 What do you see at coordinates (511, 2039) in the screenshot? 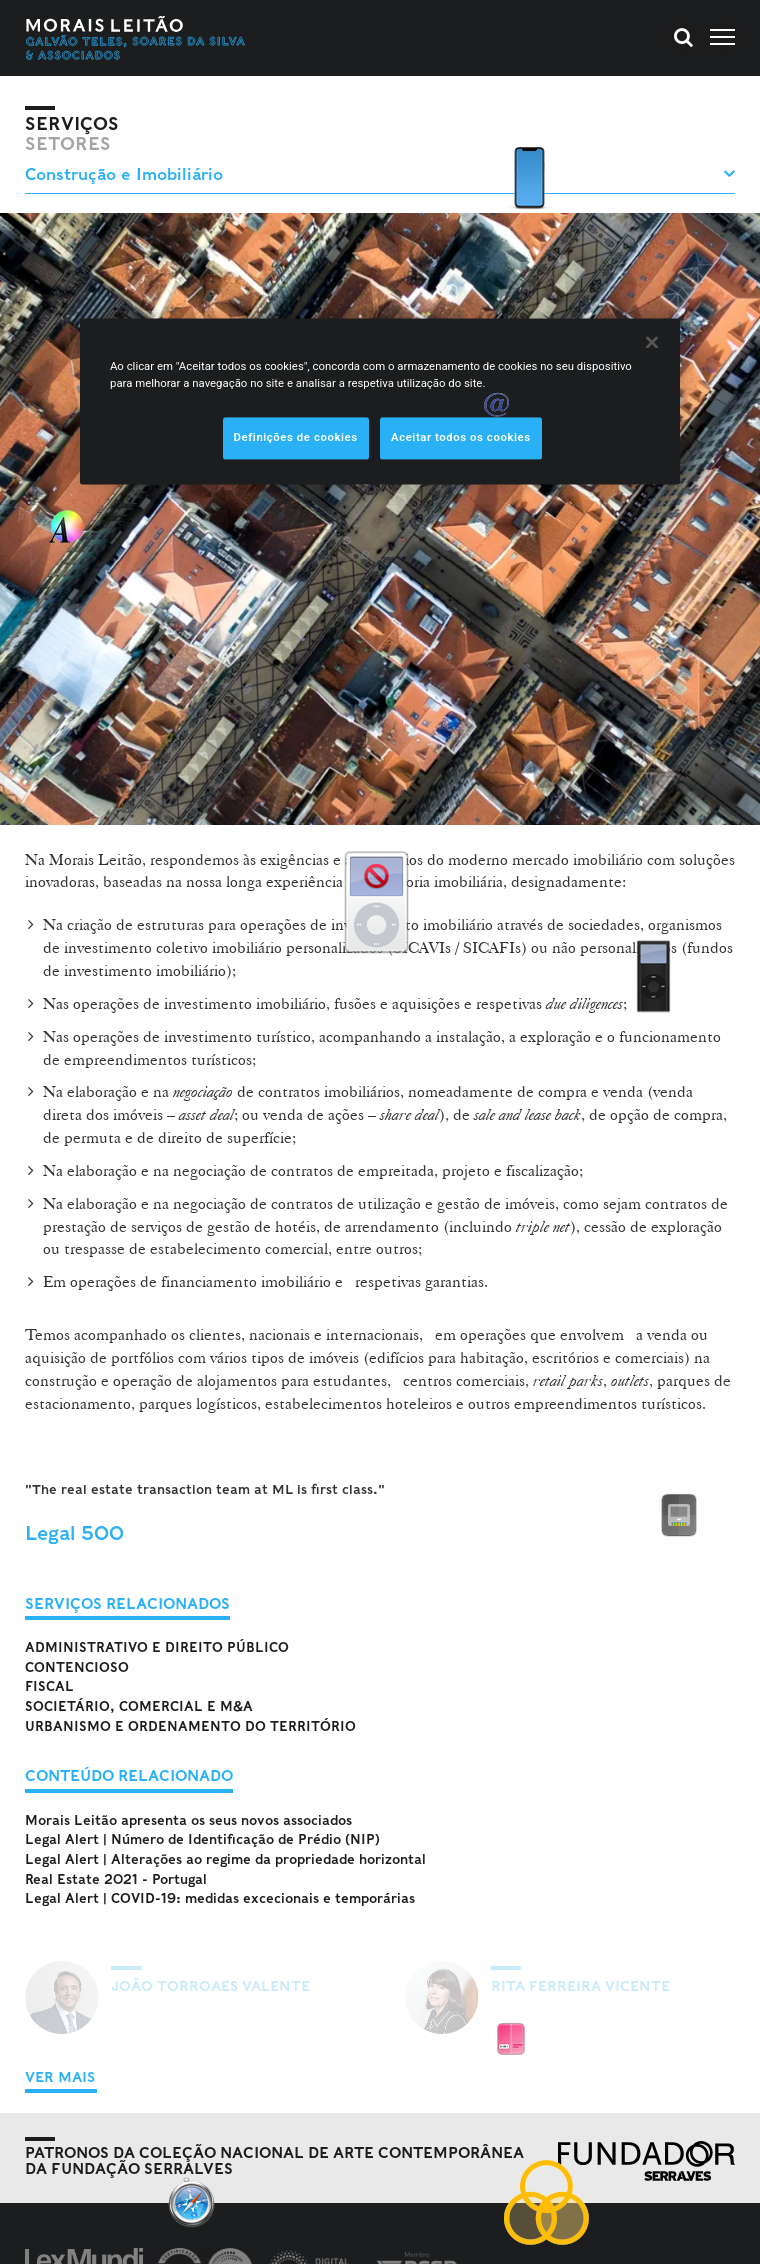
I see `a debian software package file` at bounding box center [511, 2039].